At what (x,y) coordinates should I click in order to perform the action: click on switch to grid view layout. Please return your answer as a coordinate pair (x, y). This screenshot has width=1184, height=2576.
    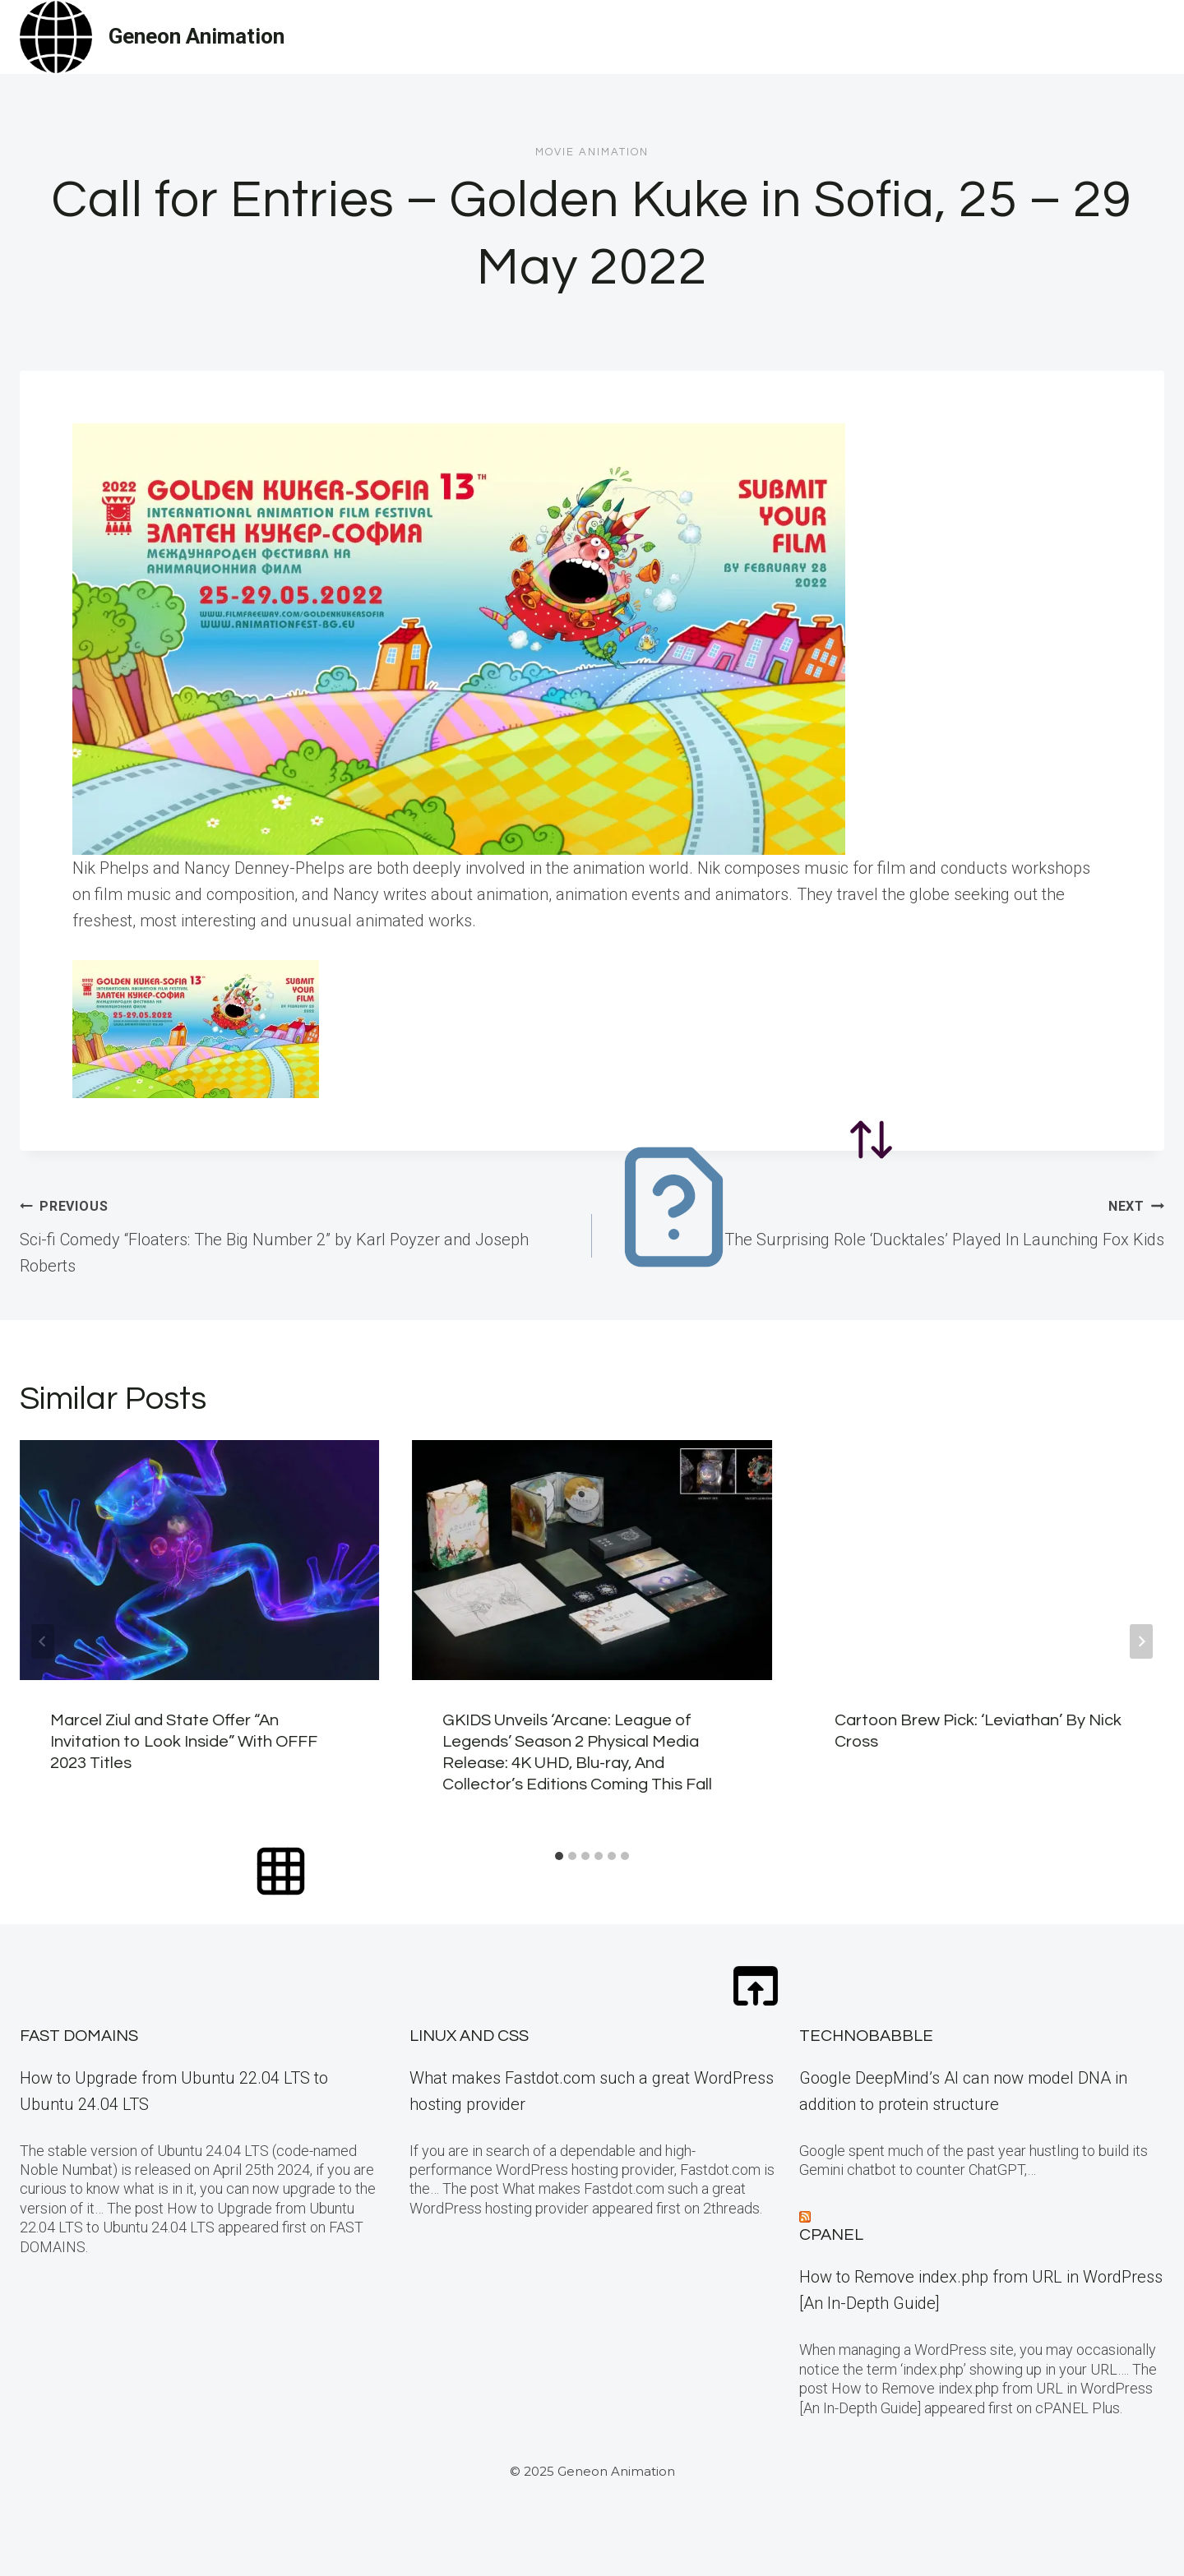
    Looking at the image, I should click on (280, 1871).